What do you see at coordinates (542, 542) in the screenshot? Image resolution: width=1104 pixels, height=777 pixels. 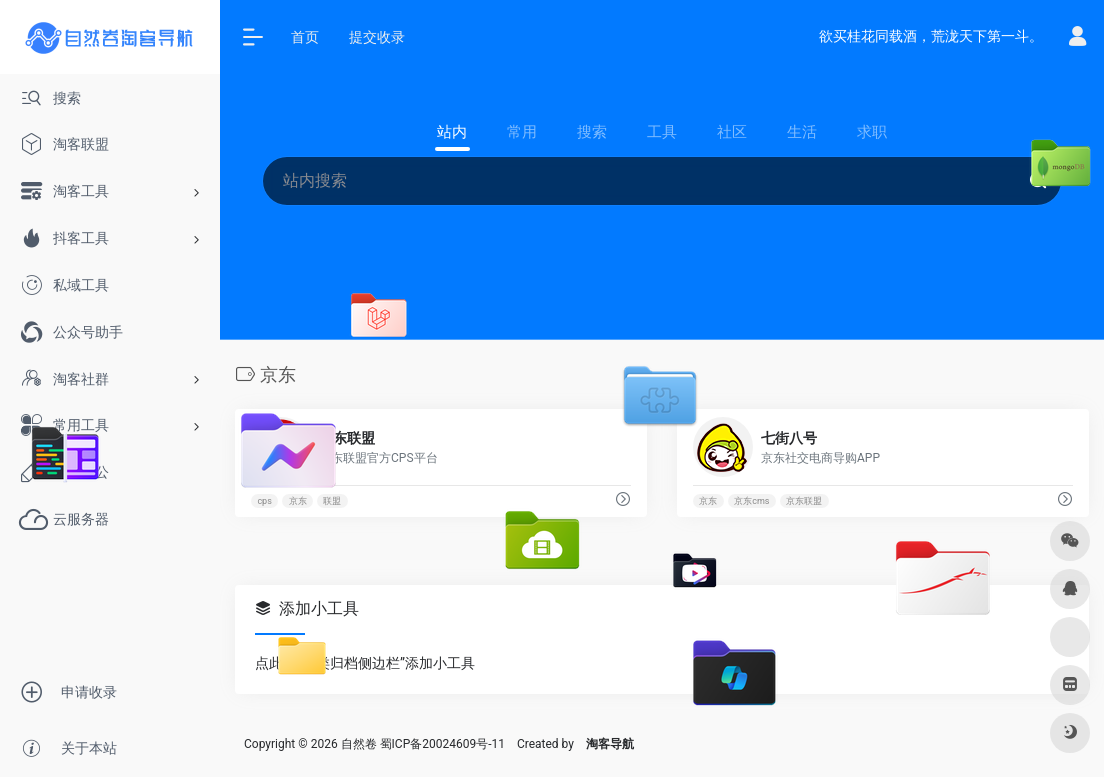 I see `open 4k video downloader folder` at bounding box center [542, 542].